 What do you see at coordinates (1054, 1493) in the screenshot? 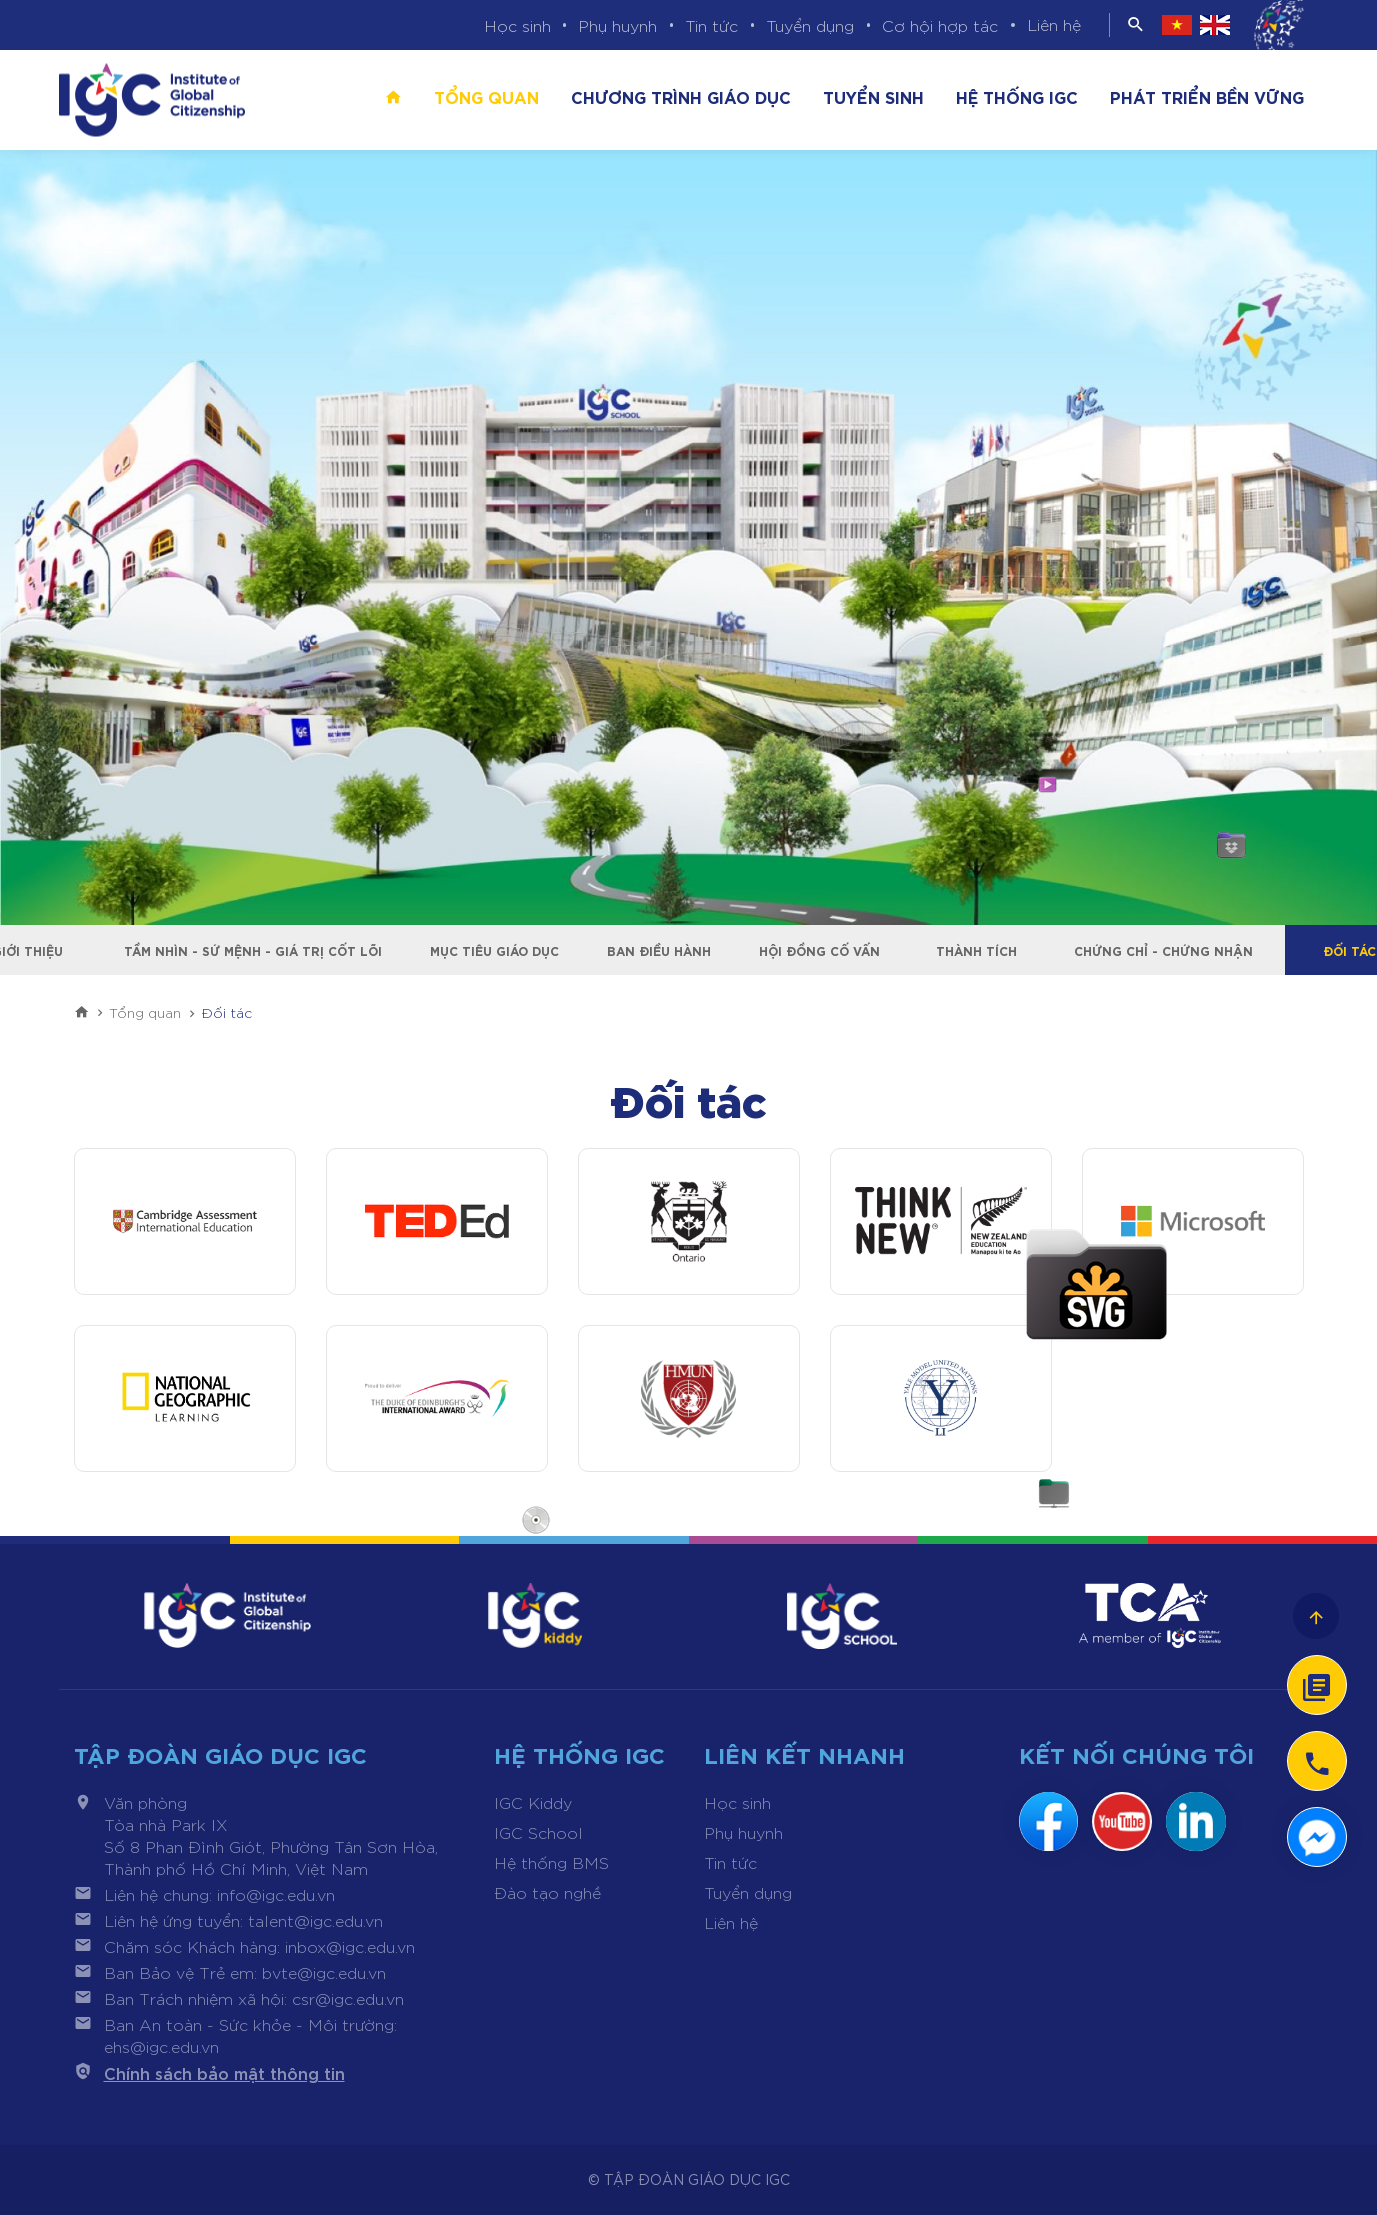
I see `access files stored on a remote server` at bounding box center [1054, 1493].